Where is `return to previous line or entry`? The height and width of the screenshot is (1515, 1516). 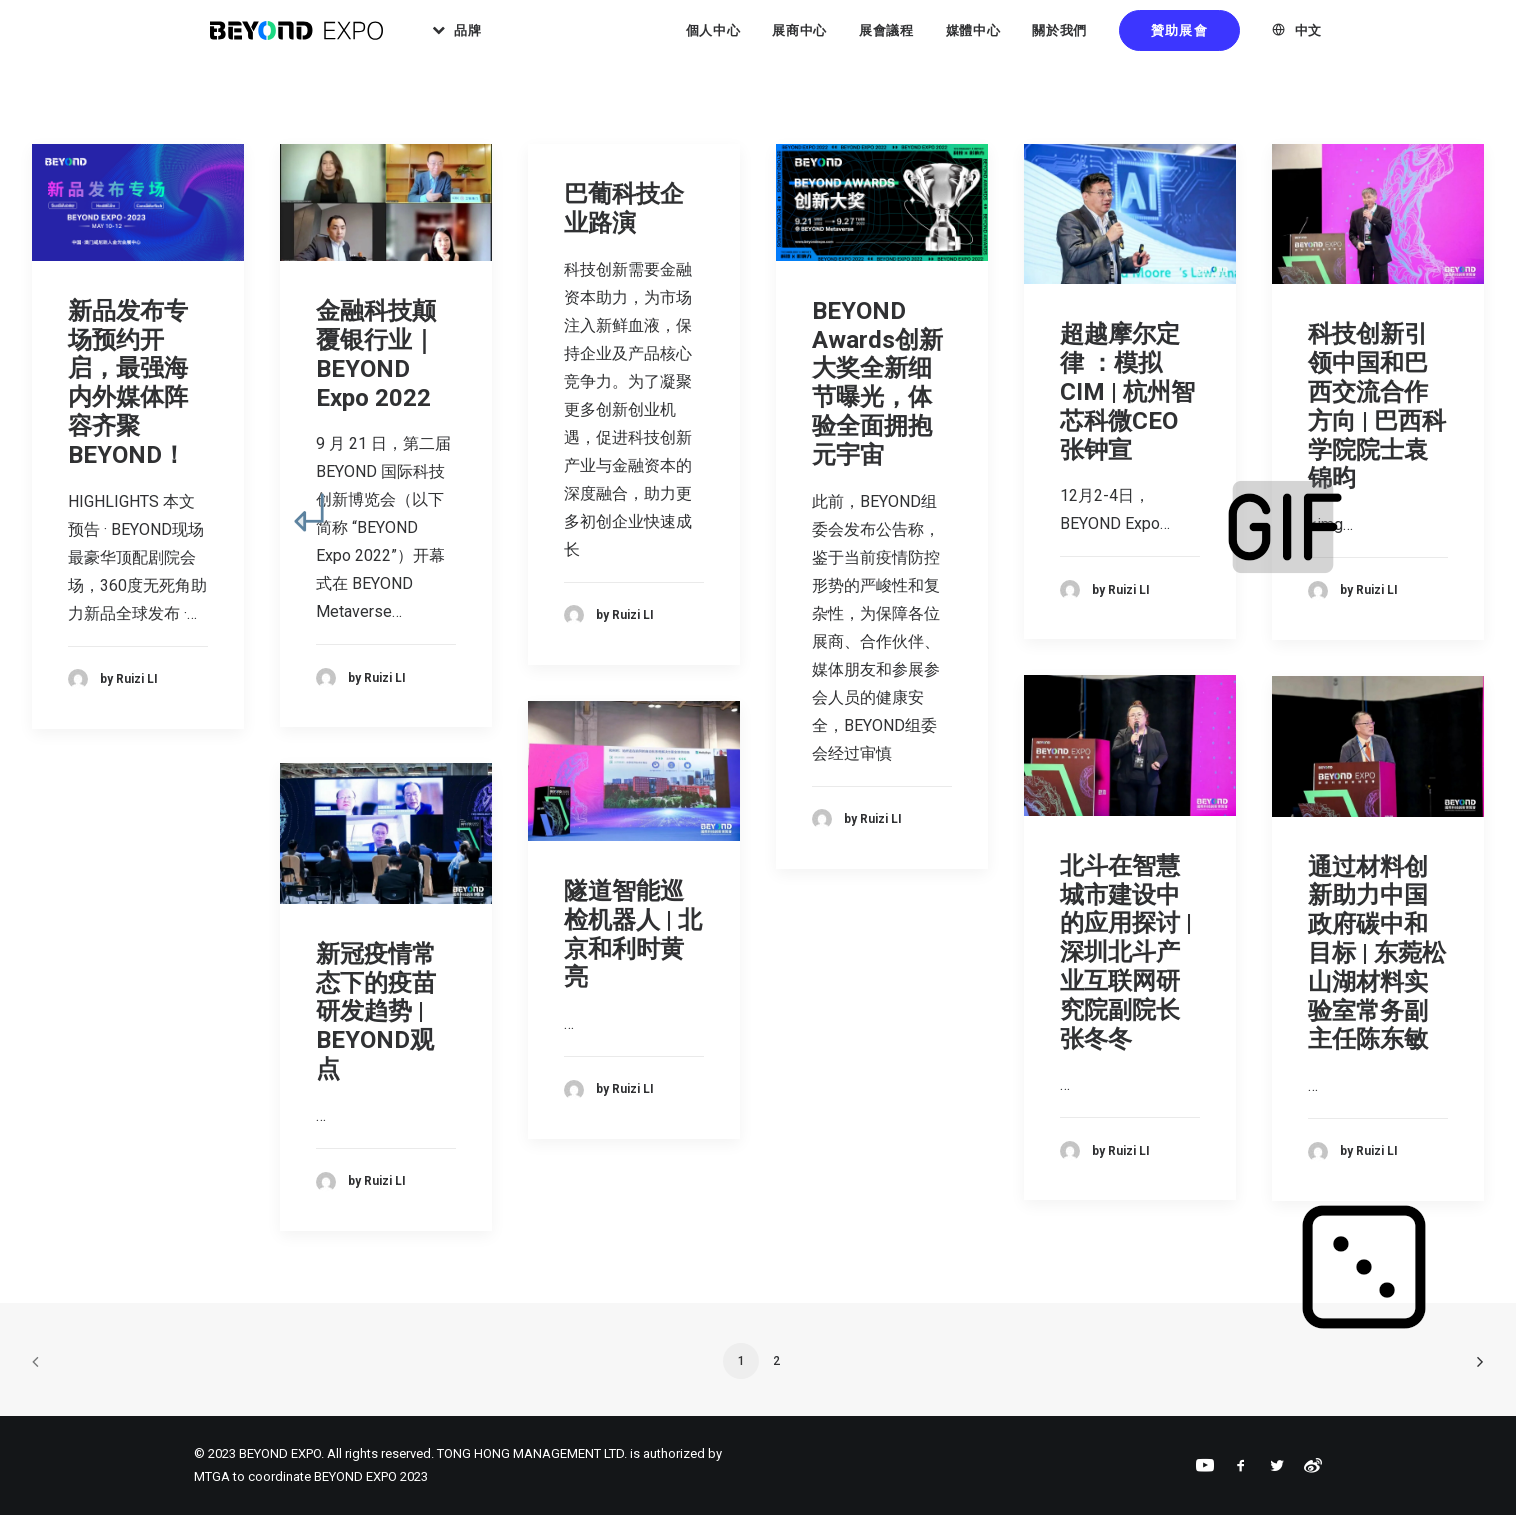
return to previous line or entry is located at coordinates (310, 512).